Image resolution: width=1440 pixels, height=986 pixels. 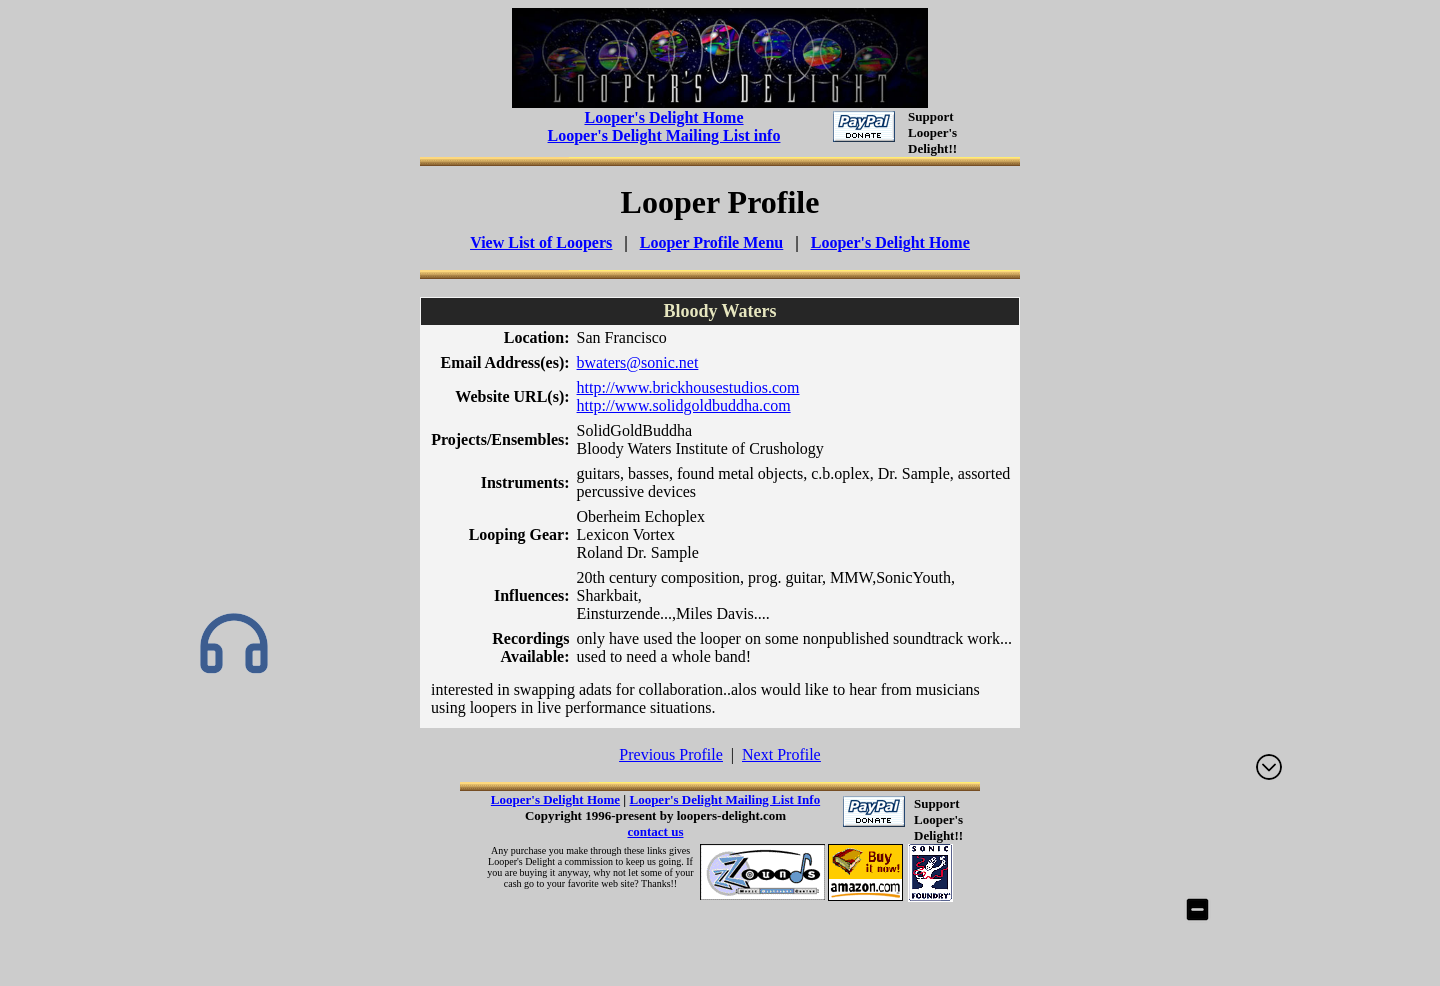 What do you see at coordinates (1269, 767) in the screenshot?
I see `expand to show more content` at bounding box center [1269, 767].